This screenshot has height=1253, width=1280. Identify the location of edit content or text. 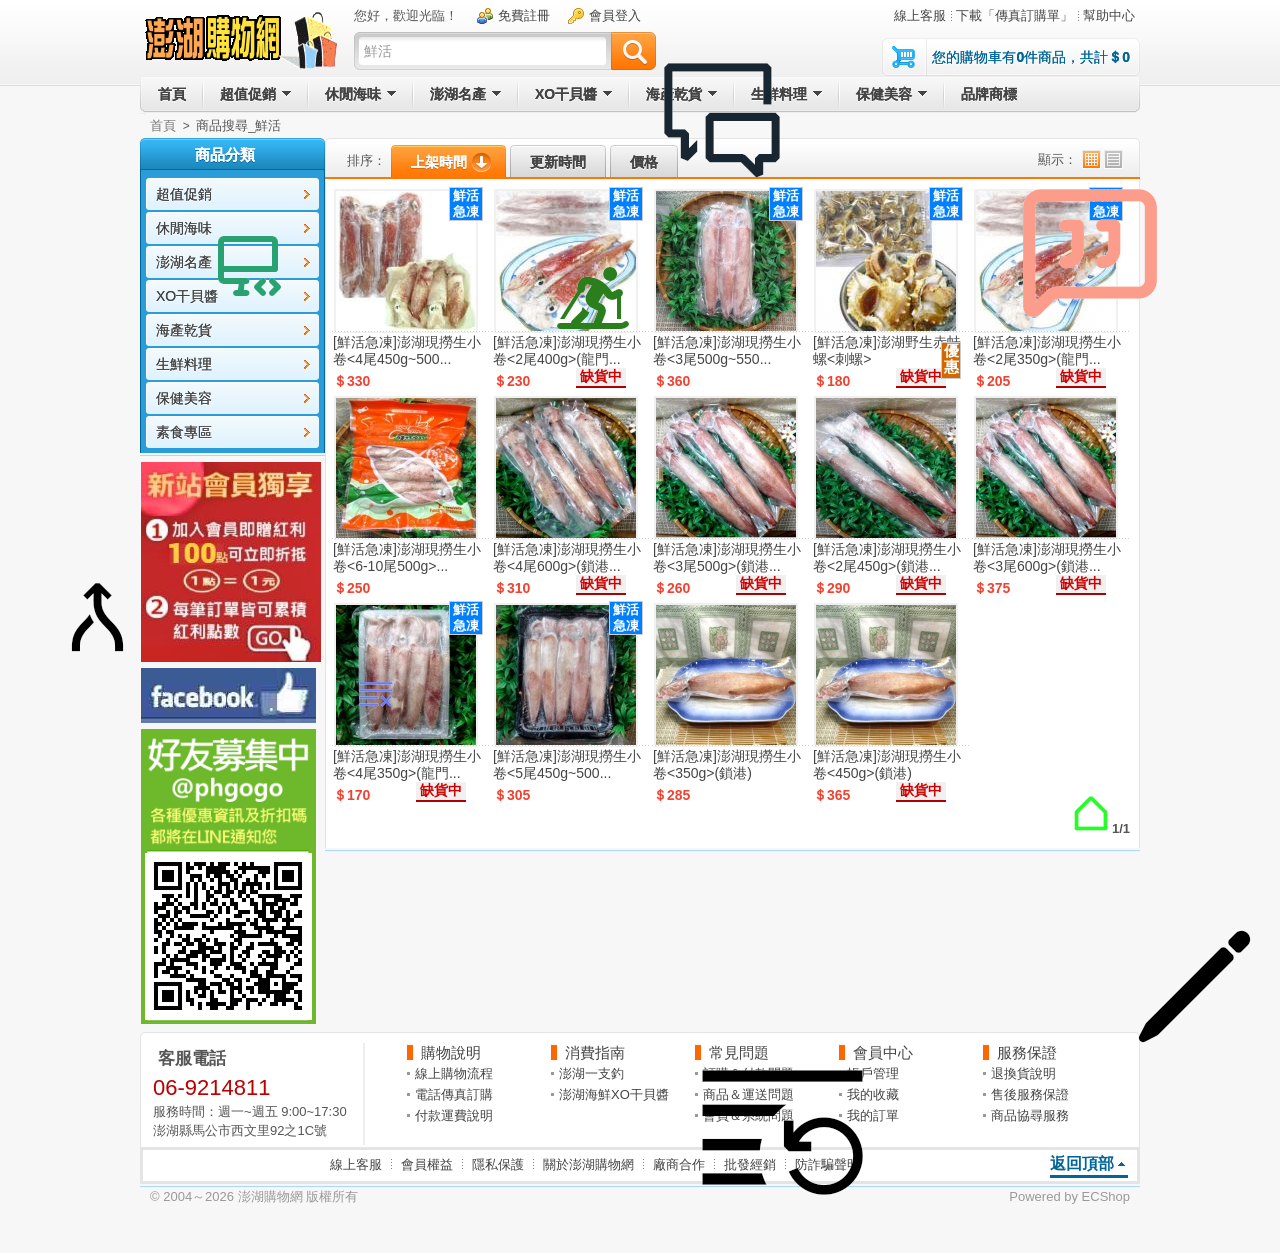
(1194, 986).